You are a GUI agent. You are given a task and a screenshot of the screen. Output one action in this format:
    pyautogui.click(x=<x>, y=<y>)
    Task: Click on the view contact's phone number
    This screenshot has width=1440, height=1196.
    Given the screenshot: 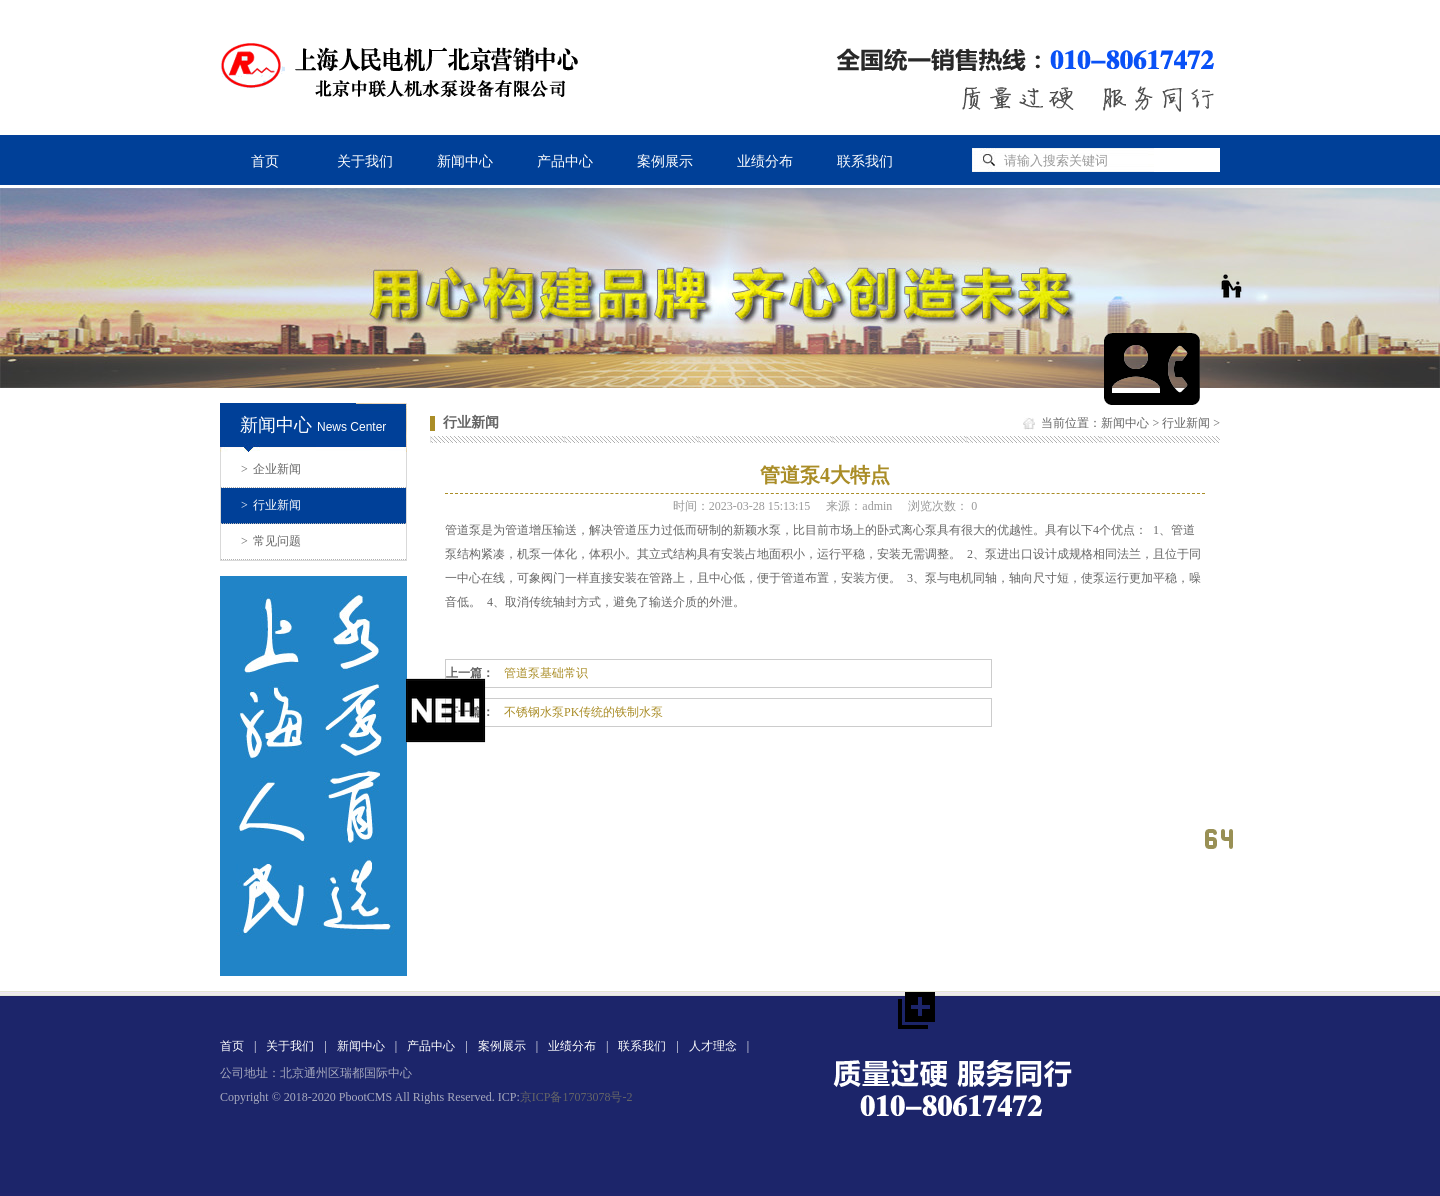 What is the action you would take?
    pyautogui.click(x=1152, y=369)
    